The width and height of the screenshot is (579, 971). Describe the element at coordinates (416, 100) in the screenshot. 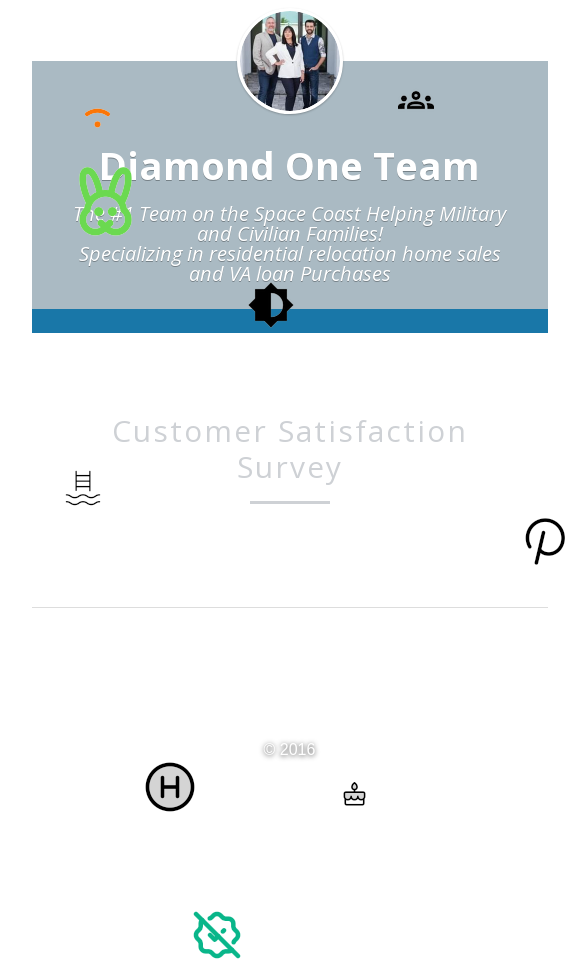

I see `view or manage groups` at that location.